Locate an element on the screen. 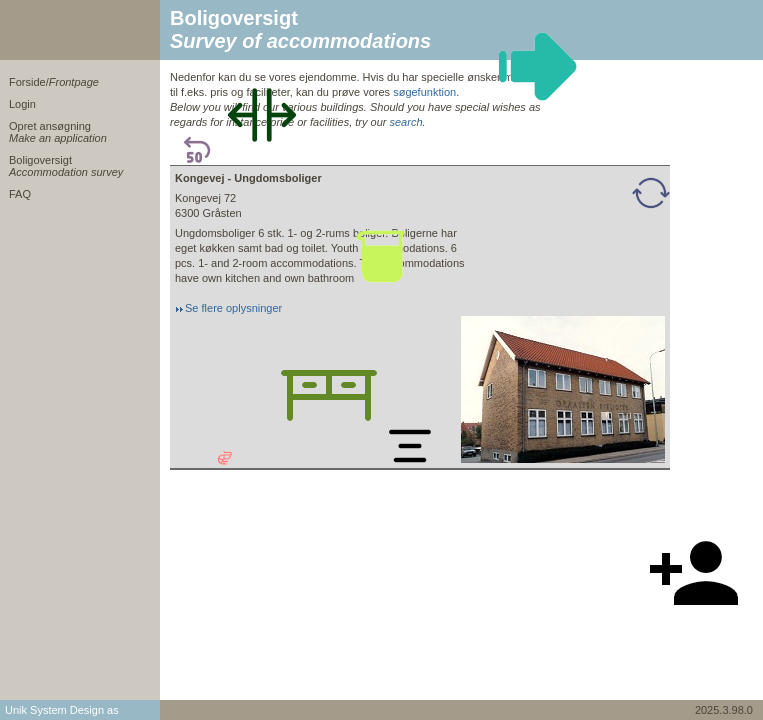 This screenshot has width=763, height=720. skip to end or last item is located at coordinates (538, 66).